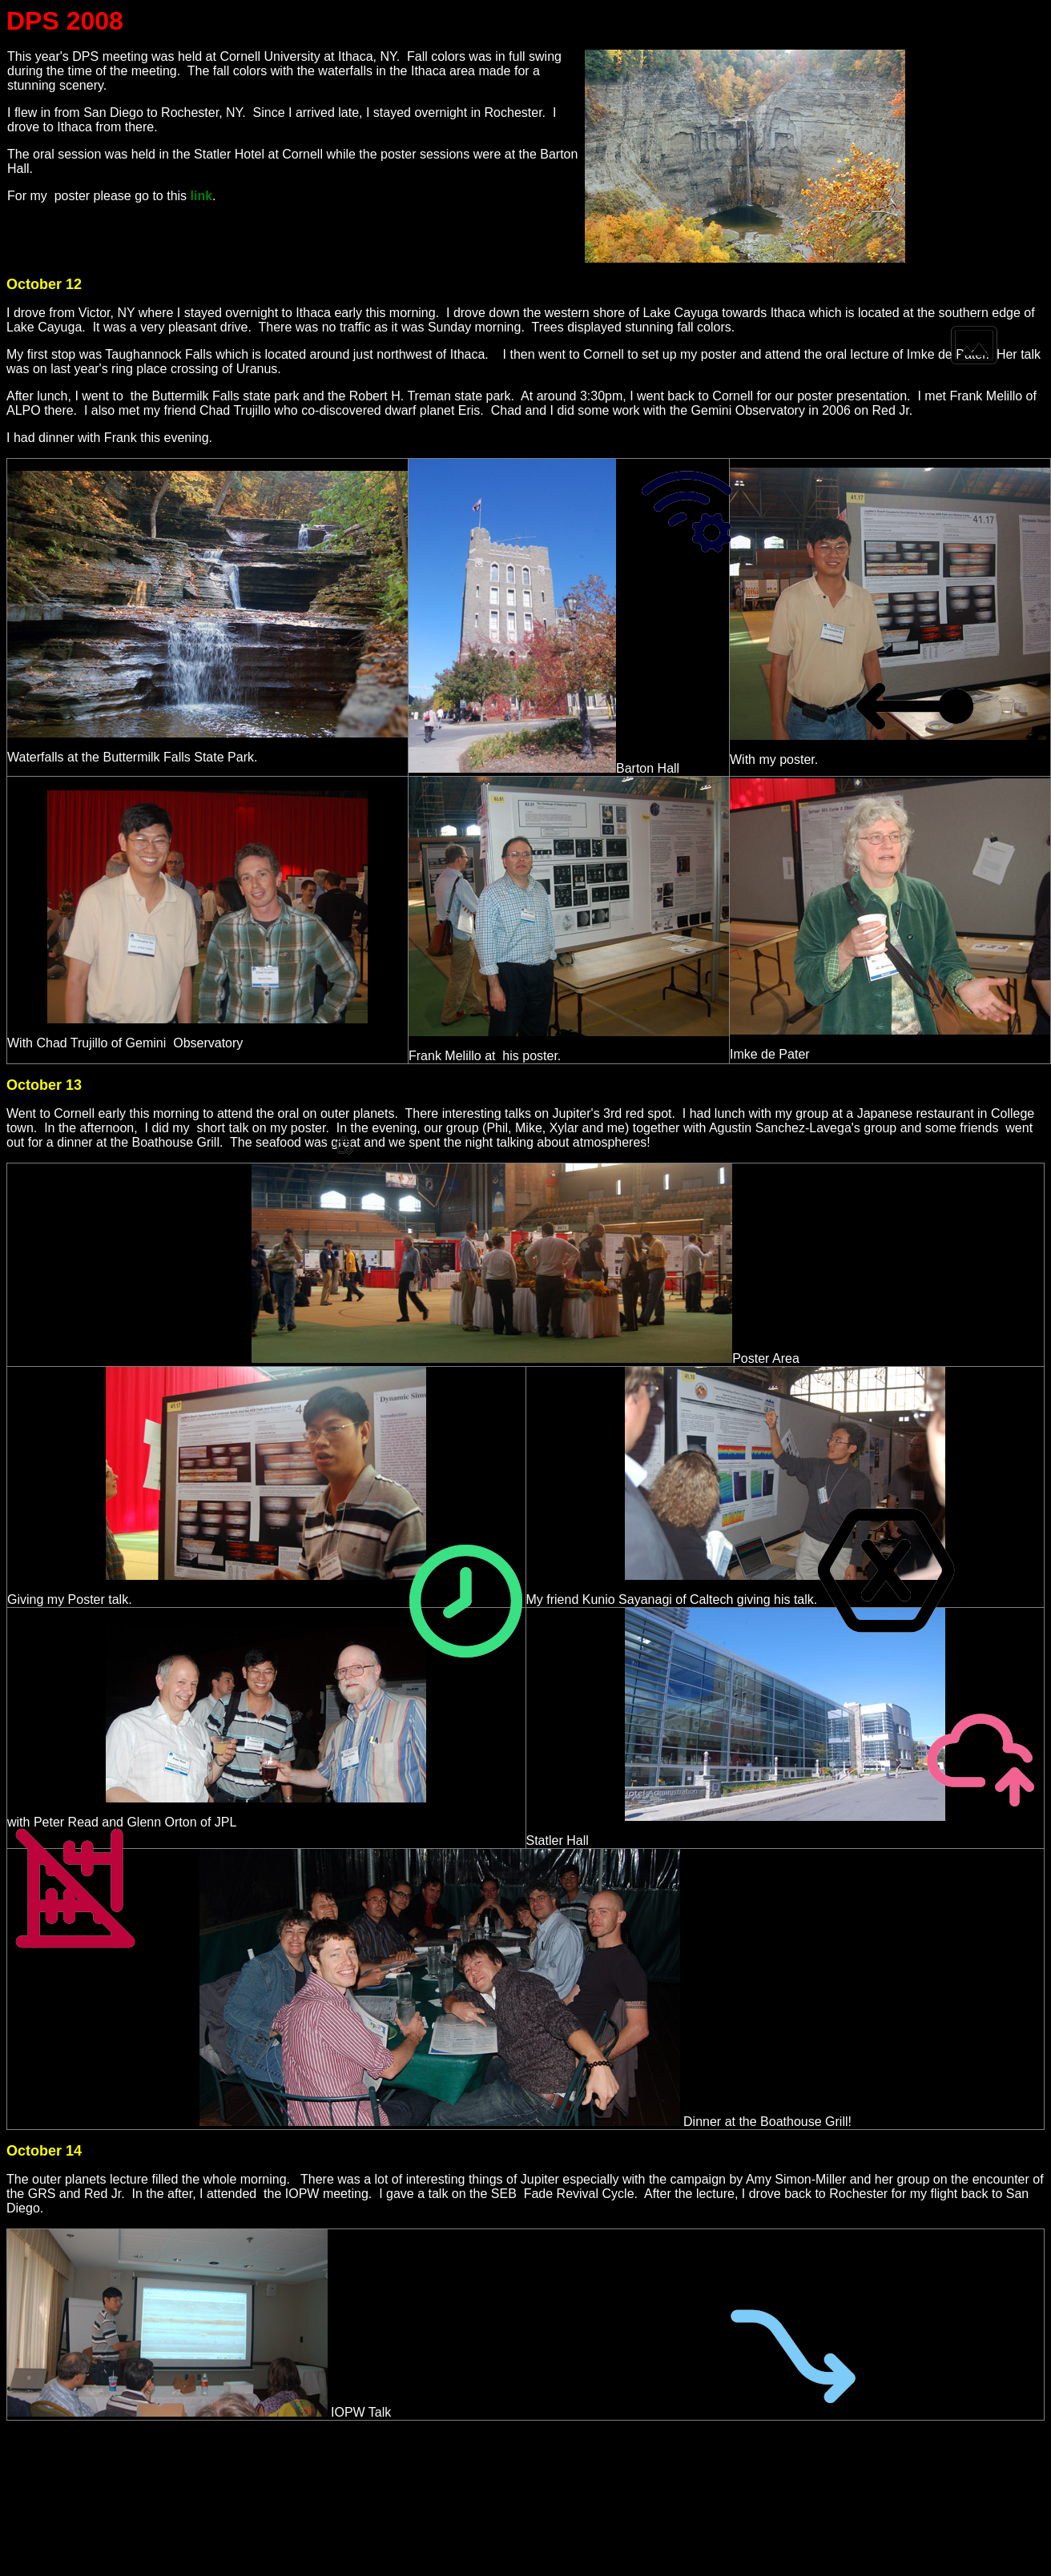 This screenshot has width=1051, height=2576. I want to click on xamarin development platform logo, so click(886, 1570).